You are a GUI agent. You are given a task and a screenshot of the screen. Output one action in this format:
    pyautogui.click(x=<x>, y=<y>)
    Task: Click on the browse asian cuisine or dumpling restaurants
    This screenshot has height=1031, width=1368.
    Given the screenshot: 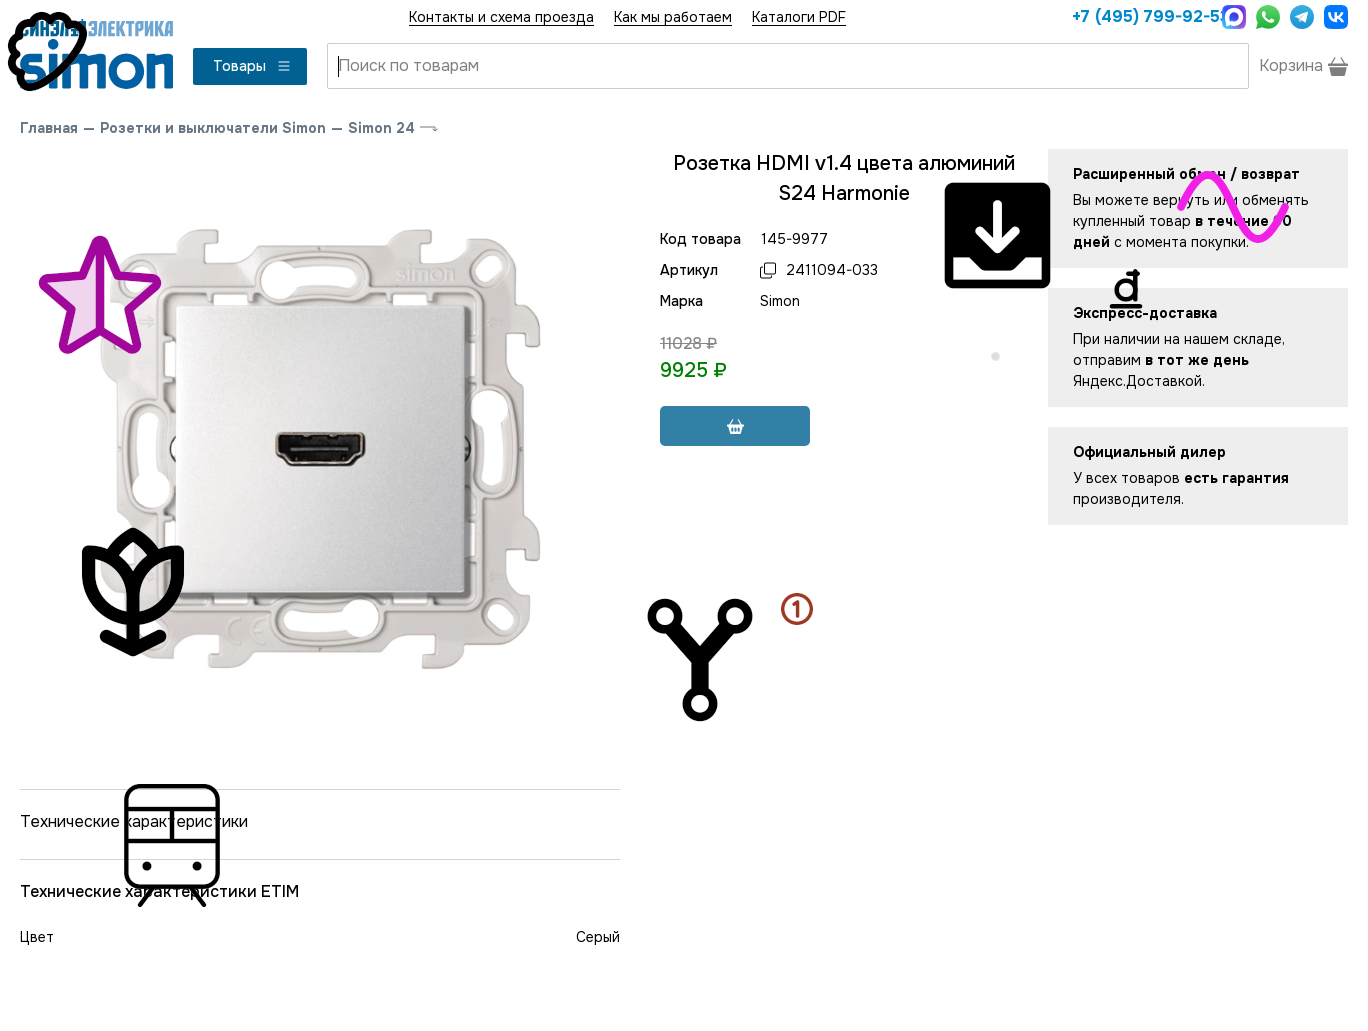 What is the action you would take?
    pyautogui.click(x=47, y=51)
    